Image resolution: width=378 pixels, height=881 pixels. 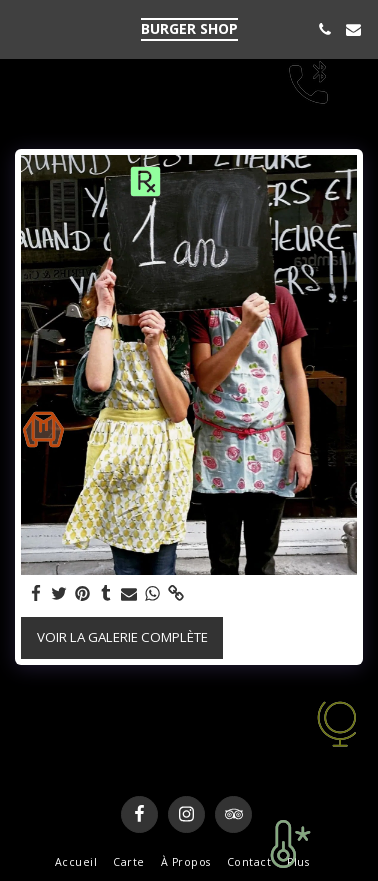 What do you see at coordinates (338, 722) in the screenshot?
I see `view global or worldwide settings` at bounding box center [338, 722].